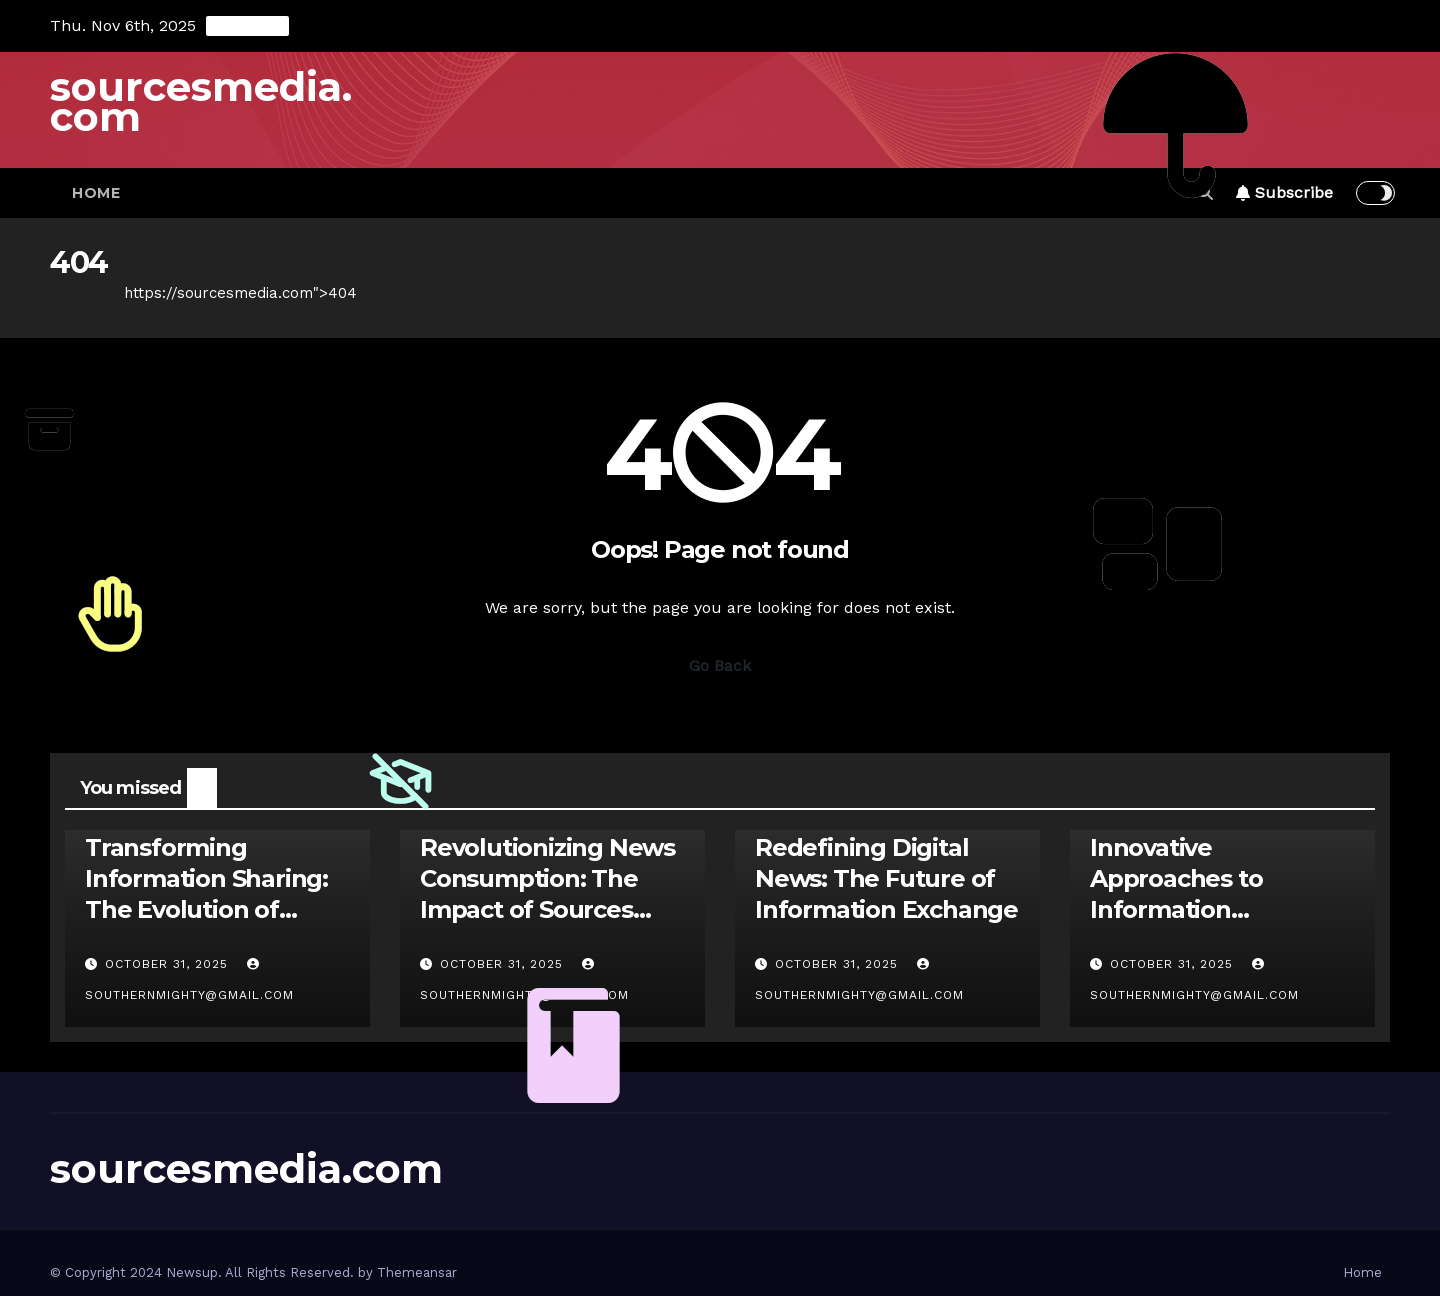 This screenshot has width=1440, height=1296. What do you see at coordinates (400, 781) in the screenshot?
I see `school or education unavailable` at bounding box center [400, 781].